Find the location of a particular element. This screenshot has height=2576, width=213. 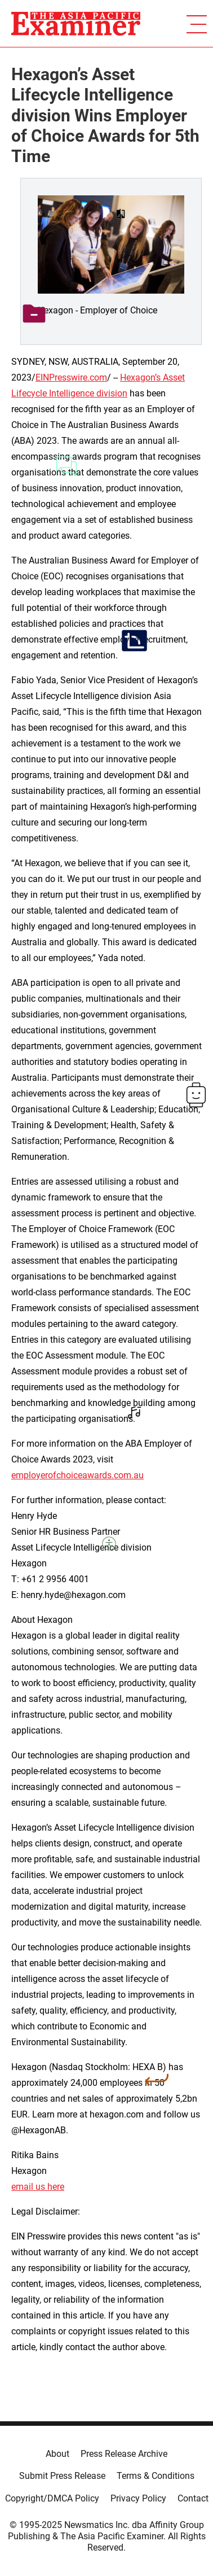

remove a folder is located at coordinates (34, 313).